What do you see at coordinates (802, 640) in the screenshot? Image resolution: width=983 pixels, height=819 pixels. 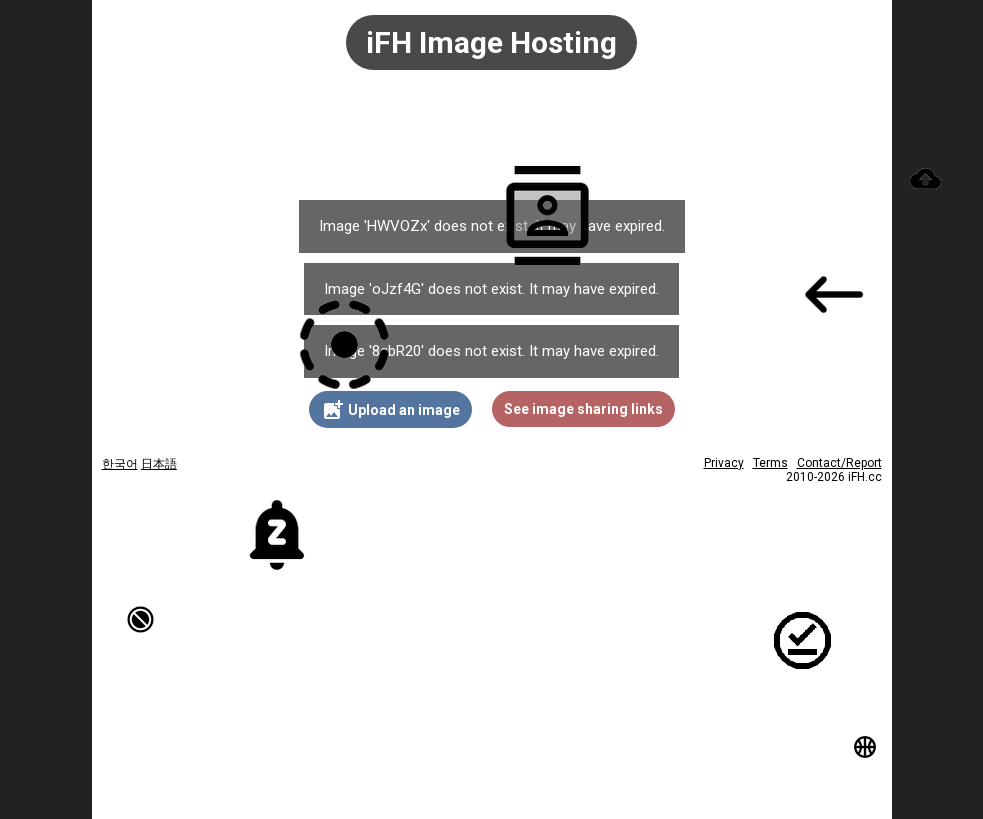 I see `indicates content is available offline` at bounding box center [802, 640].